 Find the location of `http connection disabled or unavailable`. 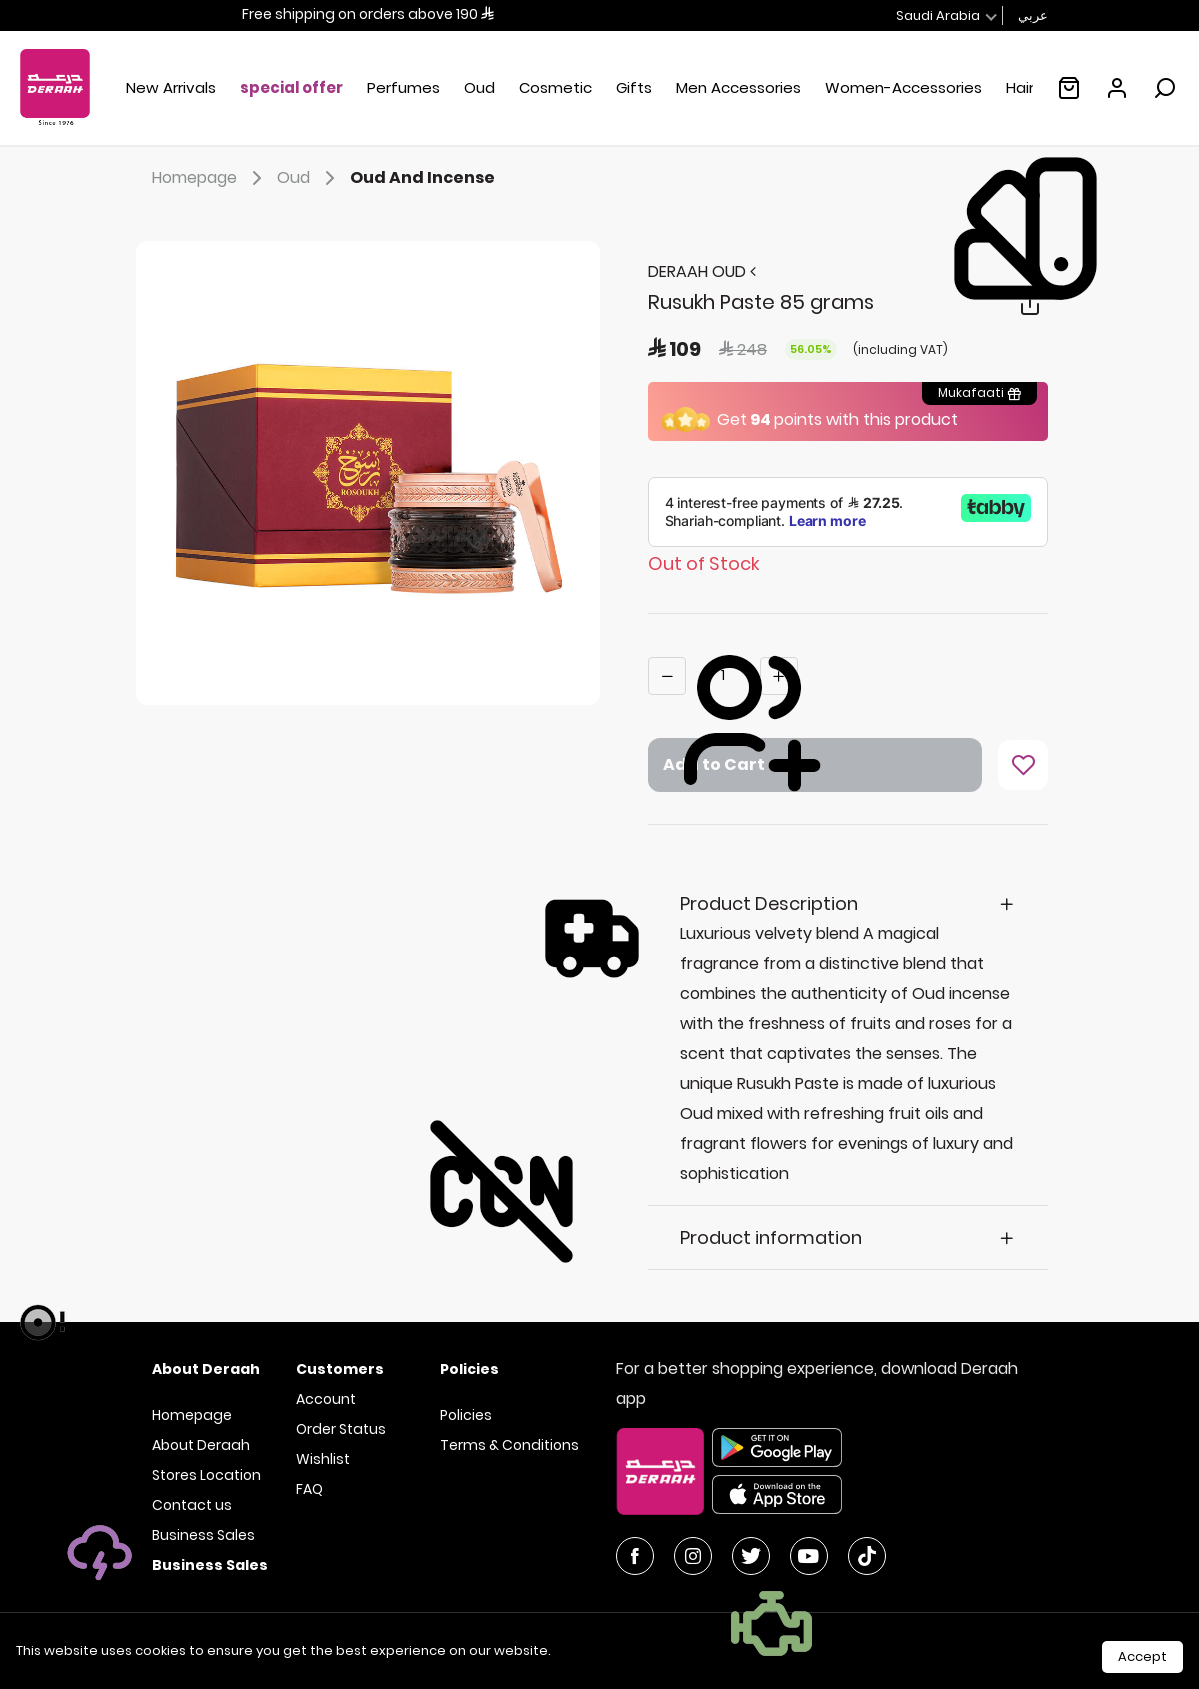

http connection disabled or unavailable is located at coordinates (501, 1191).